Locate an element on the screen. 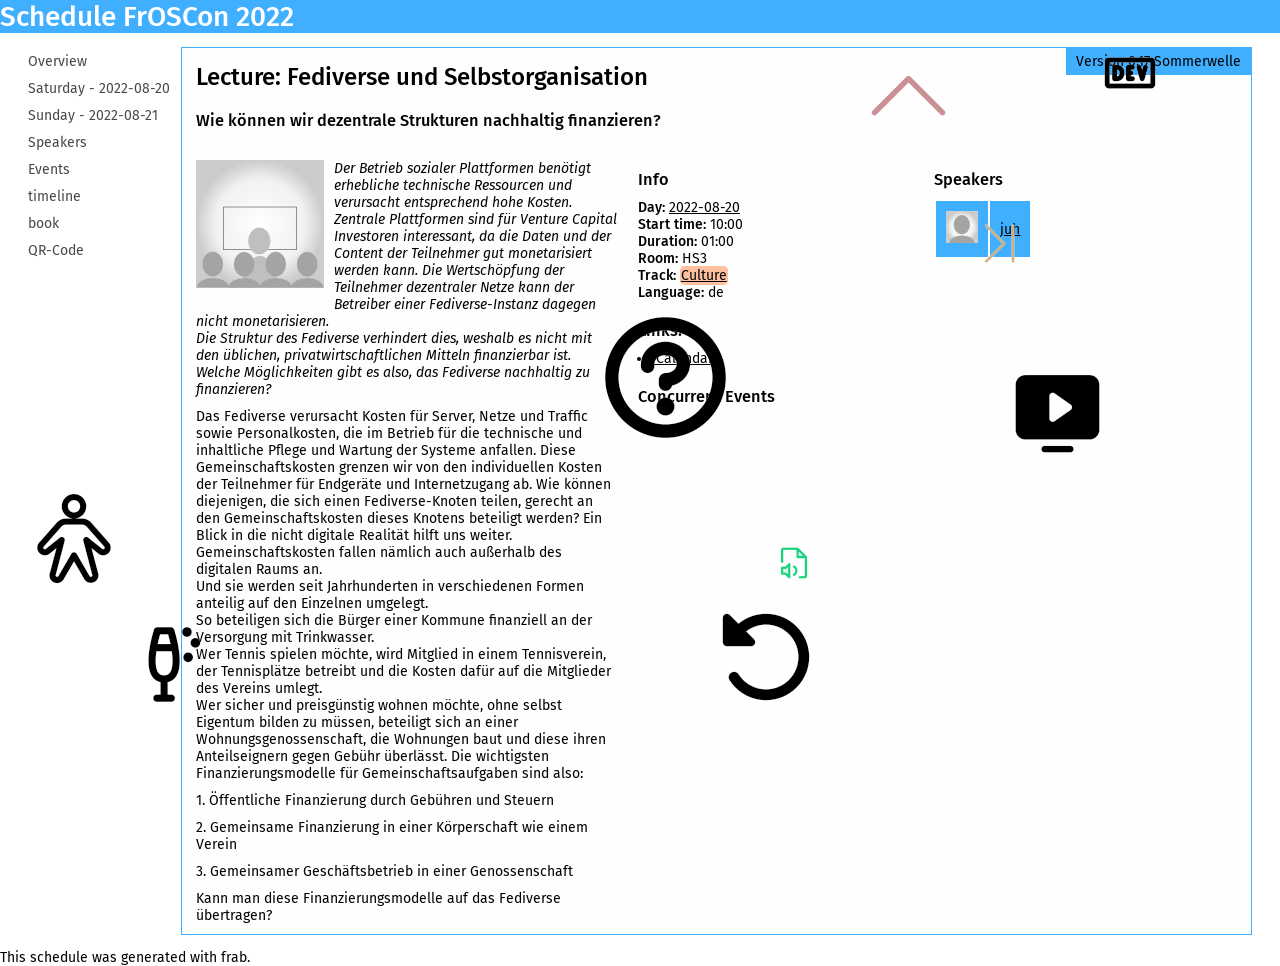 Image resolution: width=1280 pixels, height=966 pixels. play video on display is located at coordinates (1057, 410).